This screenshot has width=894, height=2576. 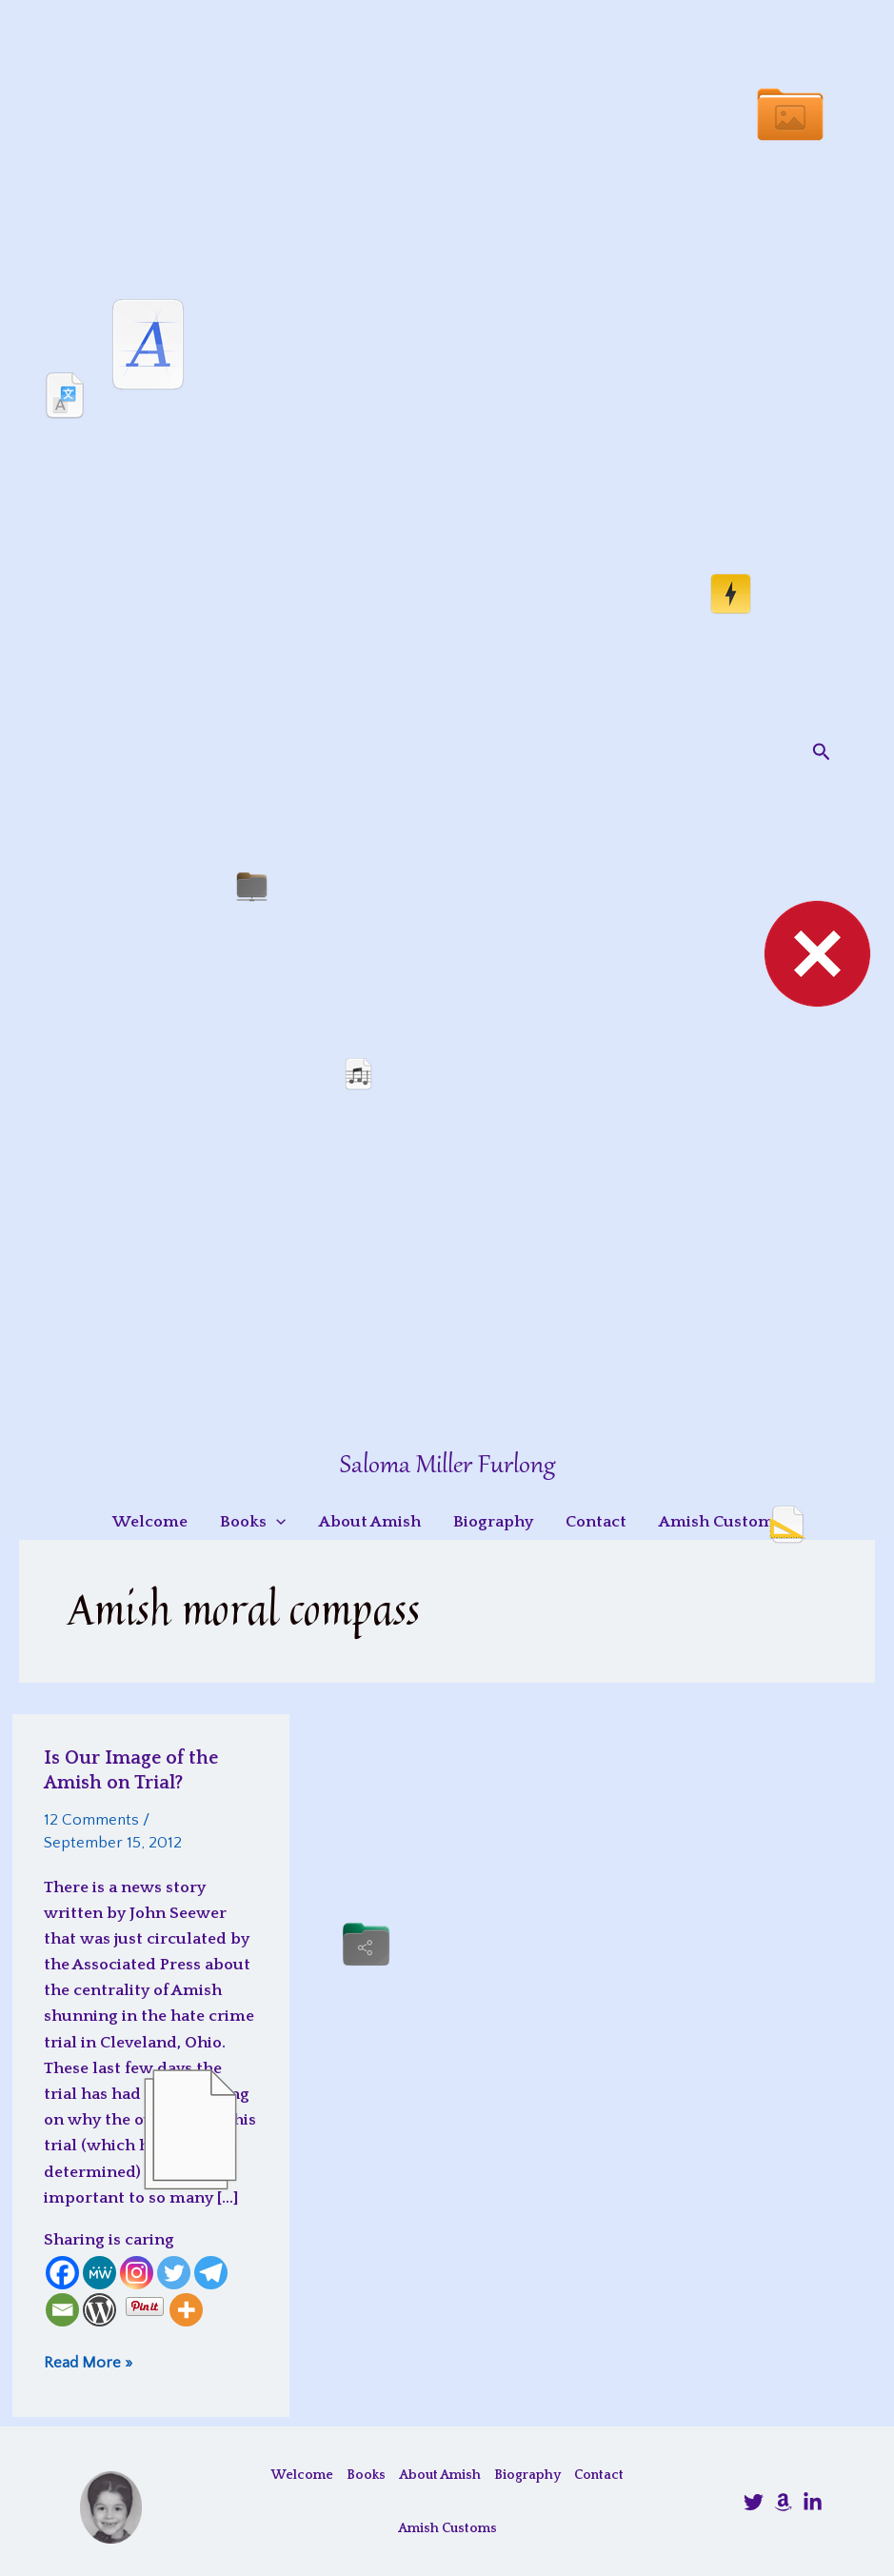 What do you see at coordinates (790, 114) in the screenshot?
I see `open your images folder` at bounding box center [790, 114].